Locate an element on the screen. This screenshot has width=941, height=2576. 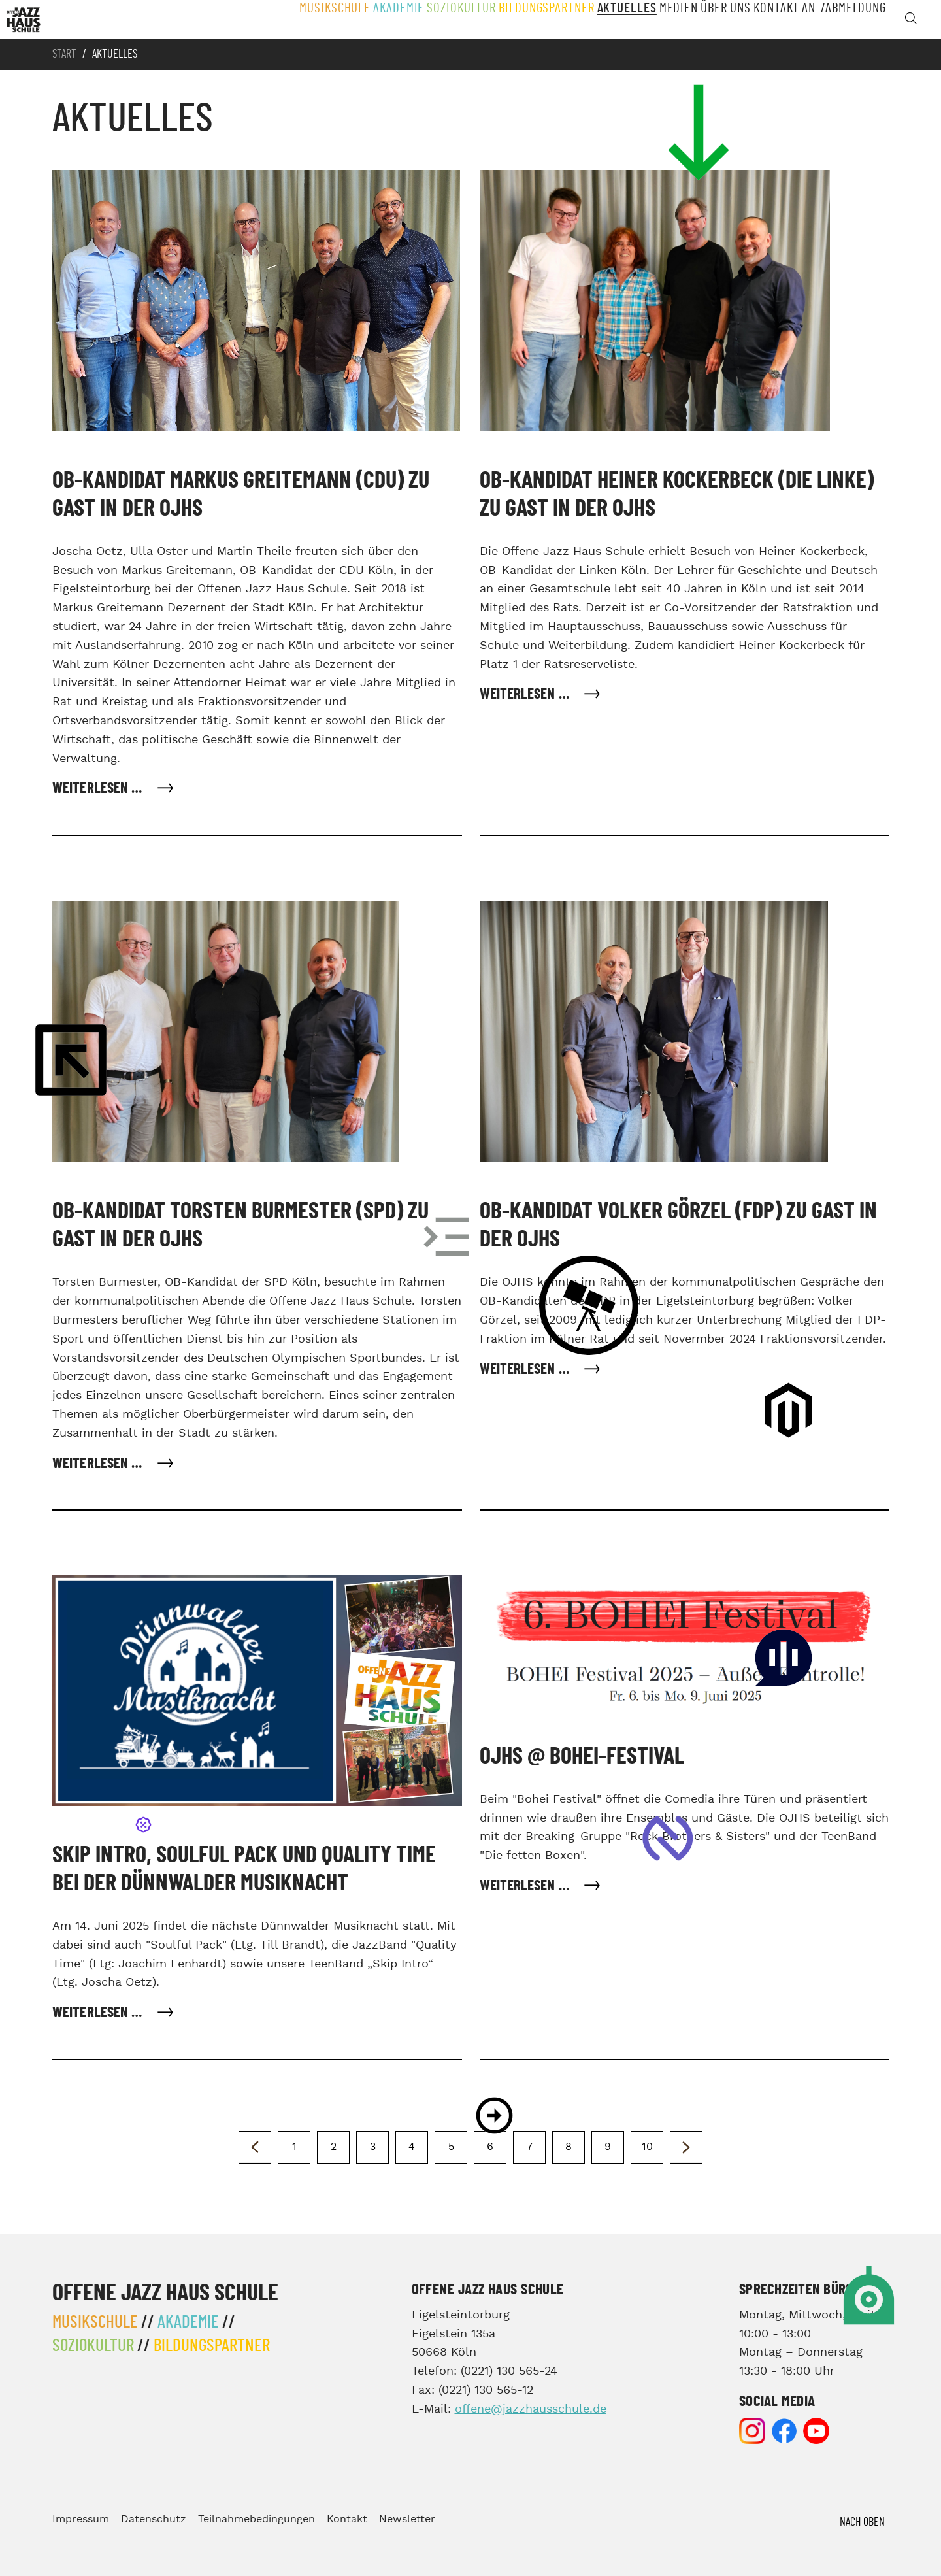
view available discounts or promotions is located at coordinates (143, 1824).